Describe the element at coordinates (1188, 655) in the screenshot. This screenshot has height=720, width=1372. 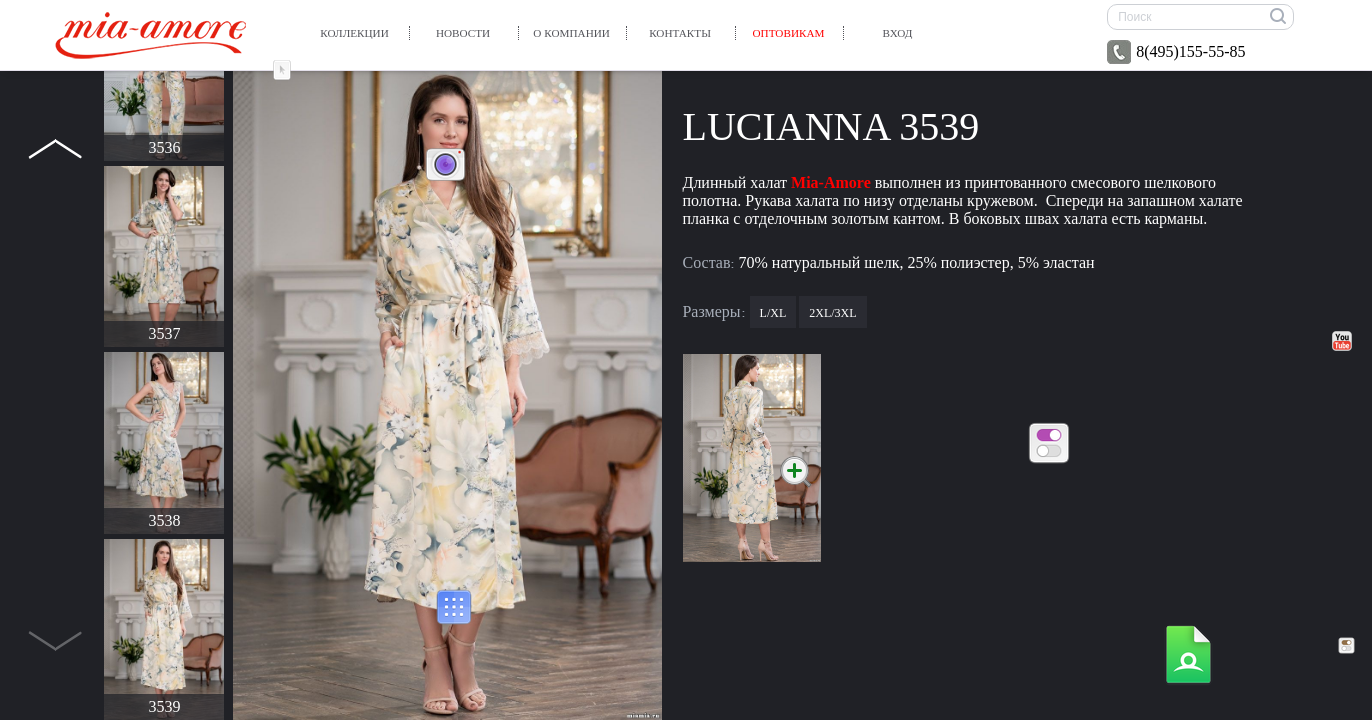
I see `a renderdoc capture file` at that location.